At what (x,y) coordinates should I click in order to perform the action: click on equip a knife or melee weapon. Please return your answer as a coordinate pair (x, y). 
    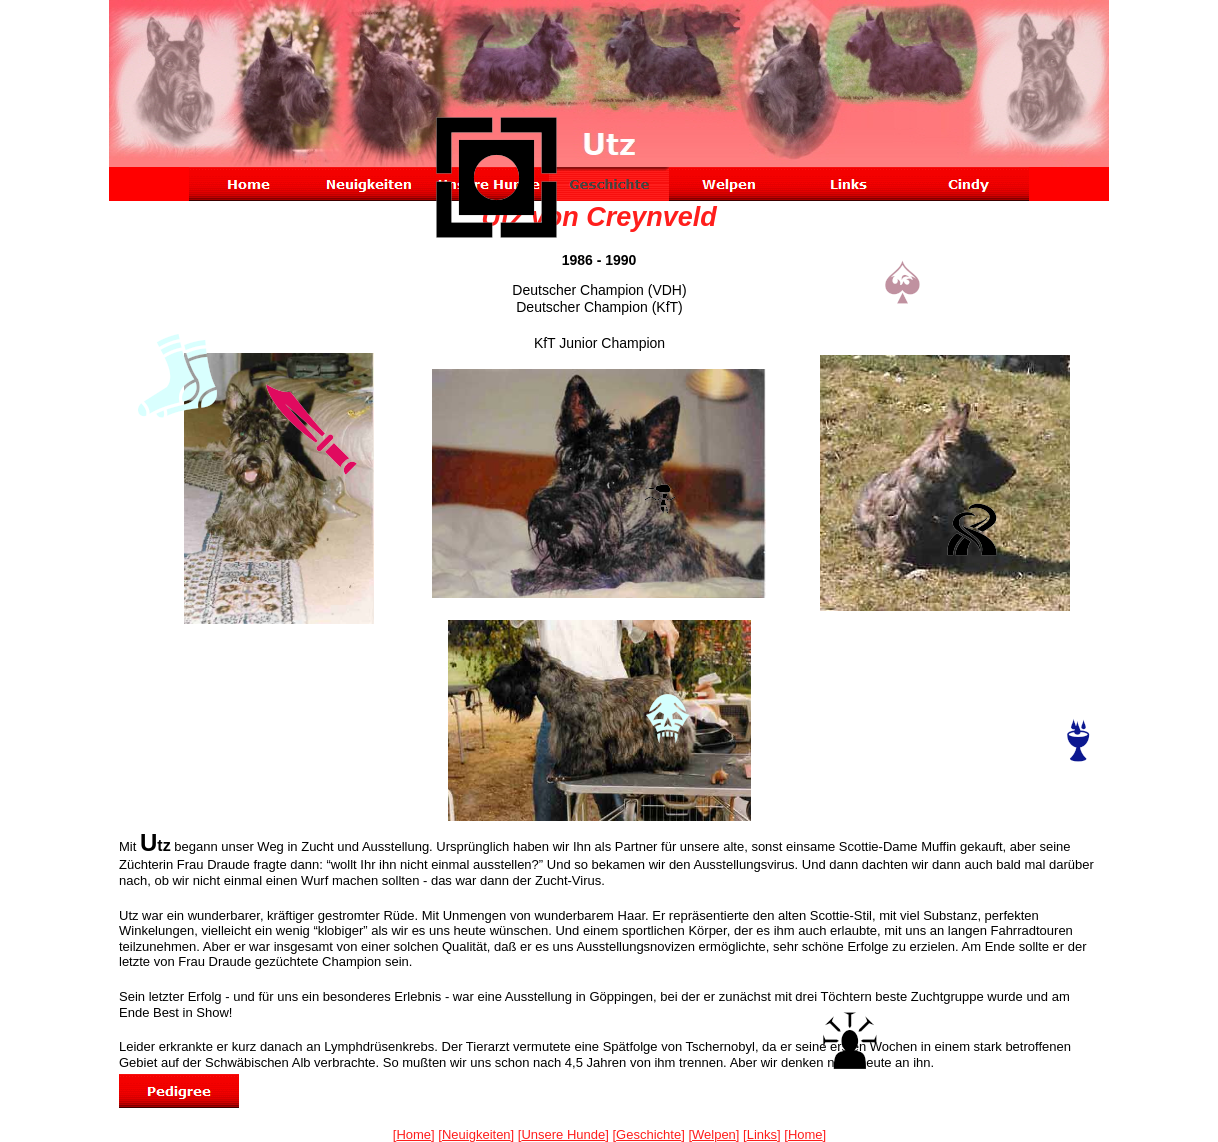
    Looking at the image, I should click on (311, 429).